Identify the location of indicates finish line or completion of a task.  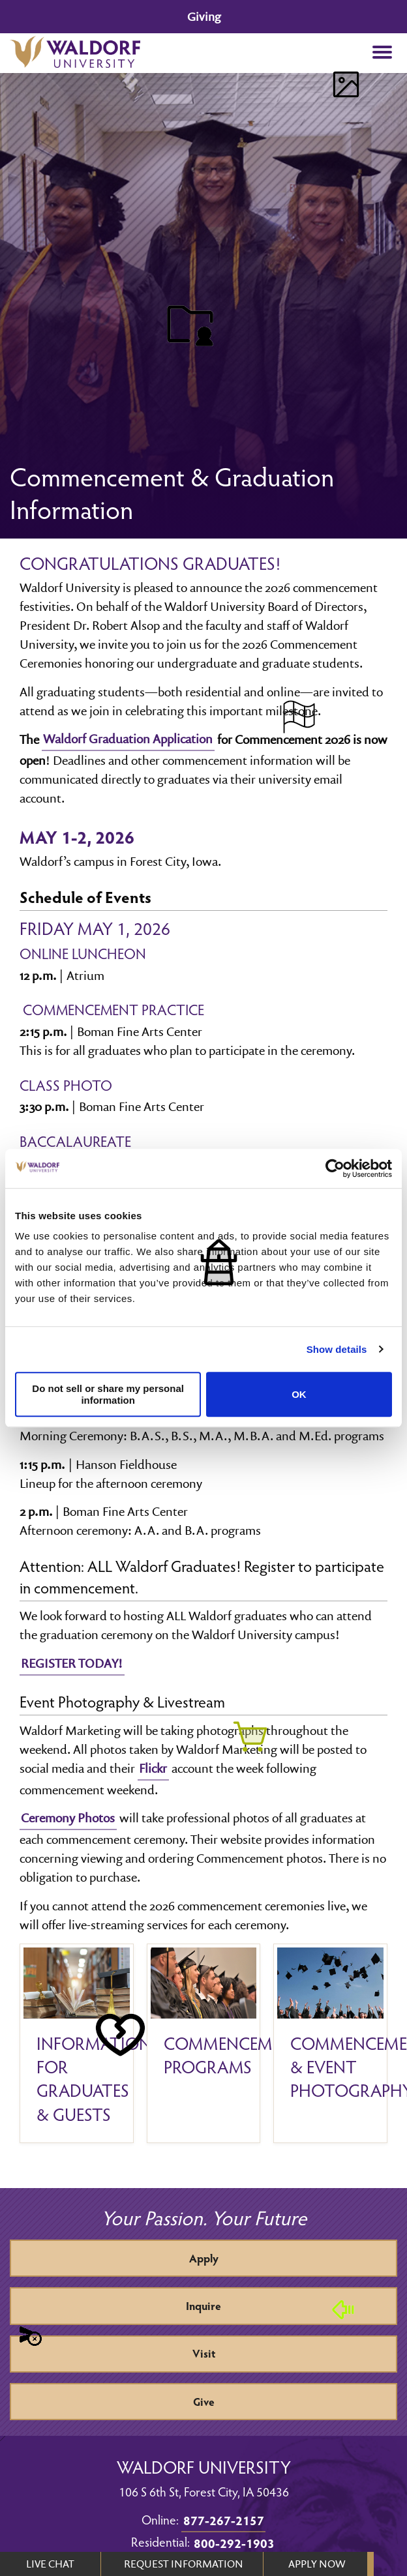
(297, 716).